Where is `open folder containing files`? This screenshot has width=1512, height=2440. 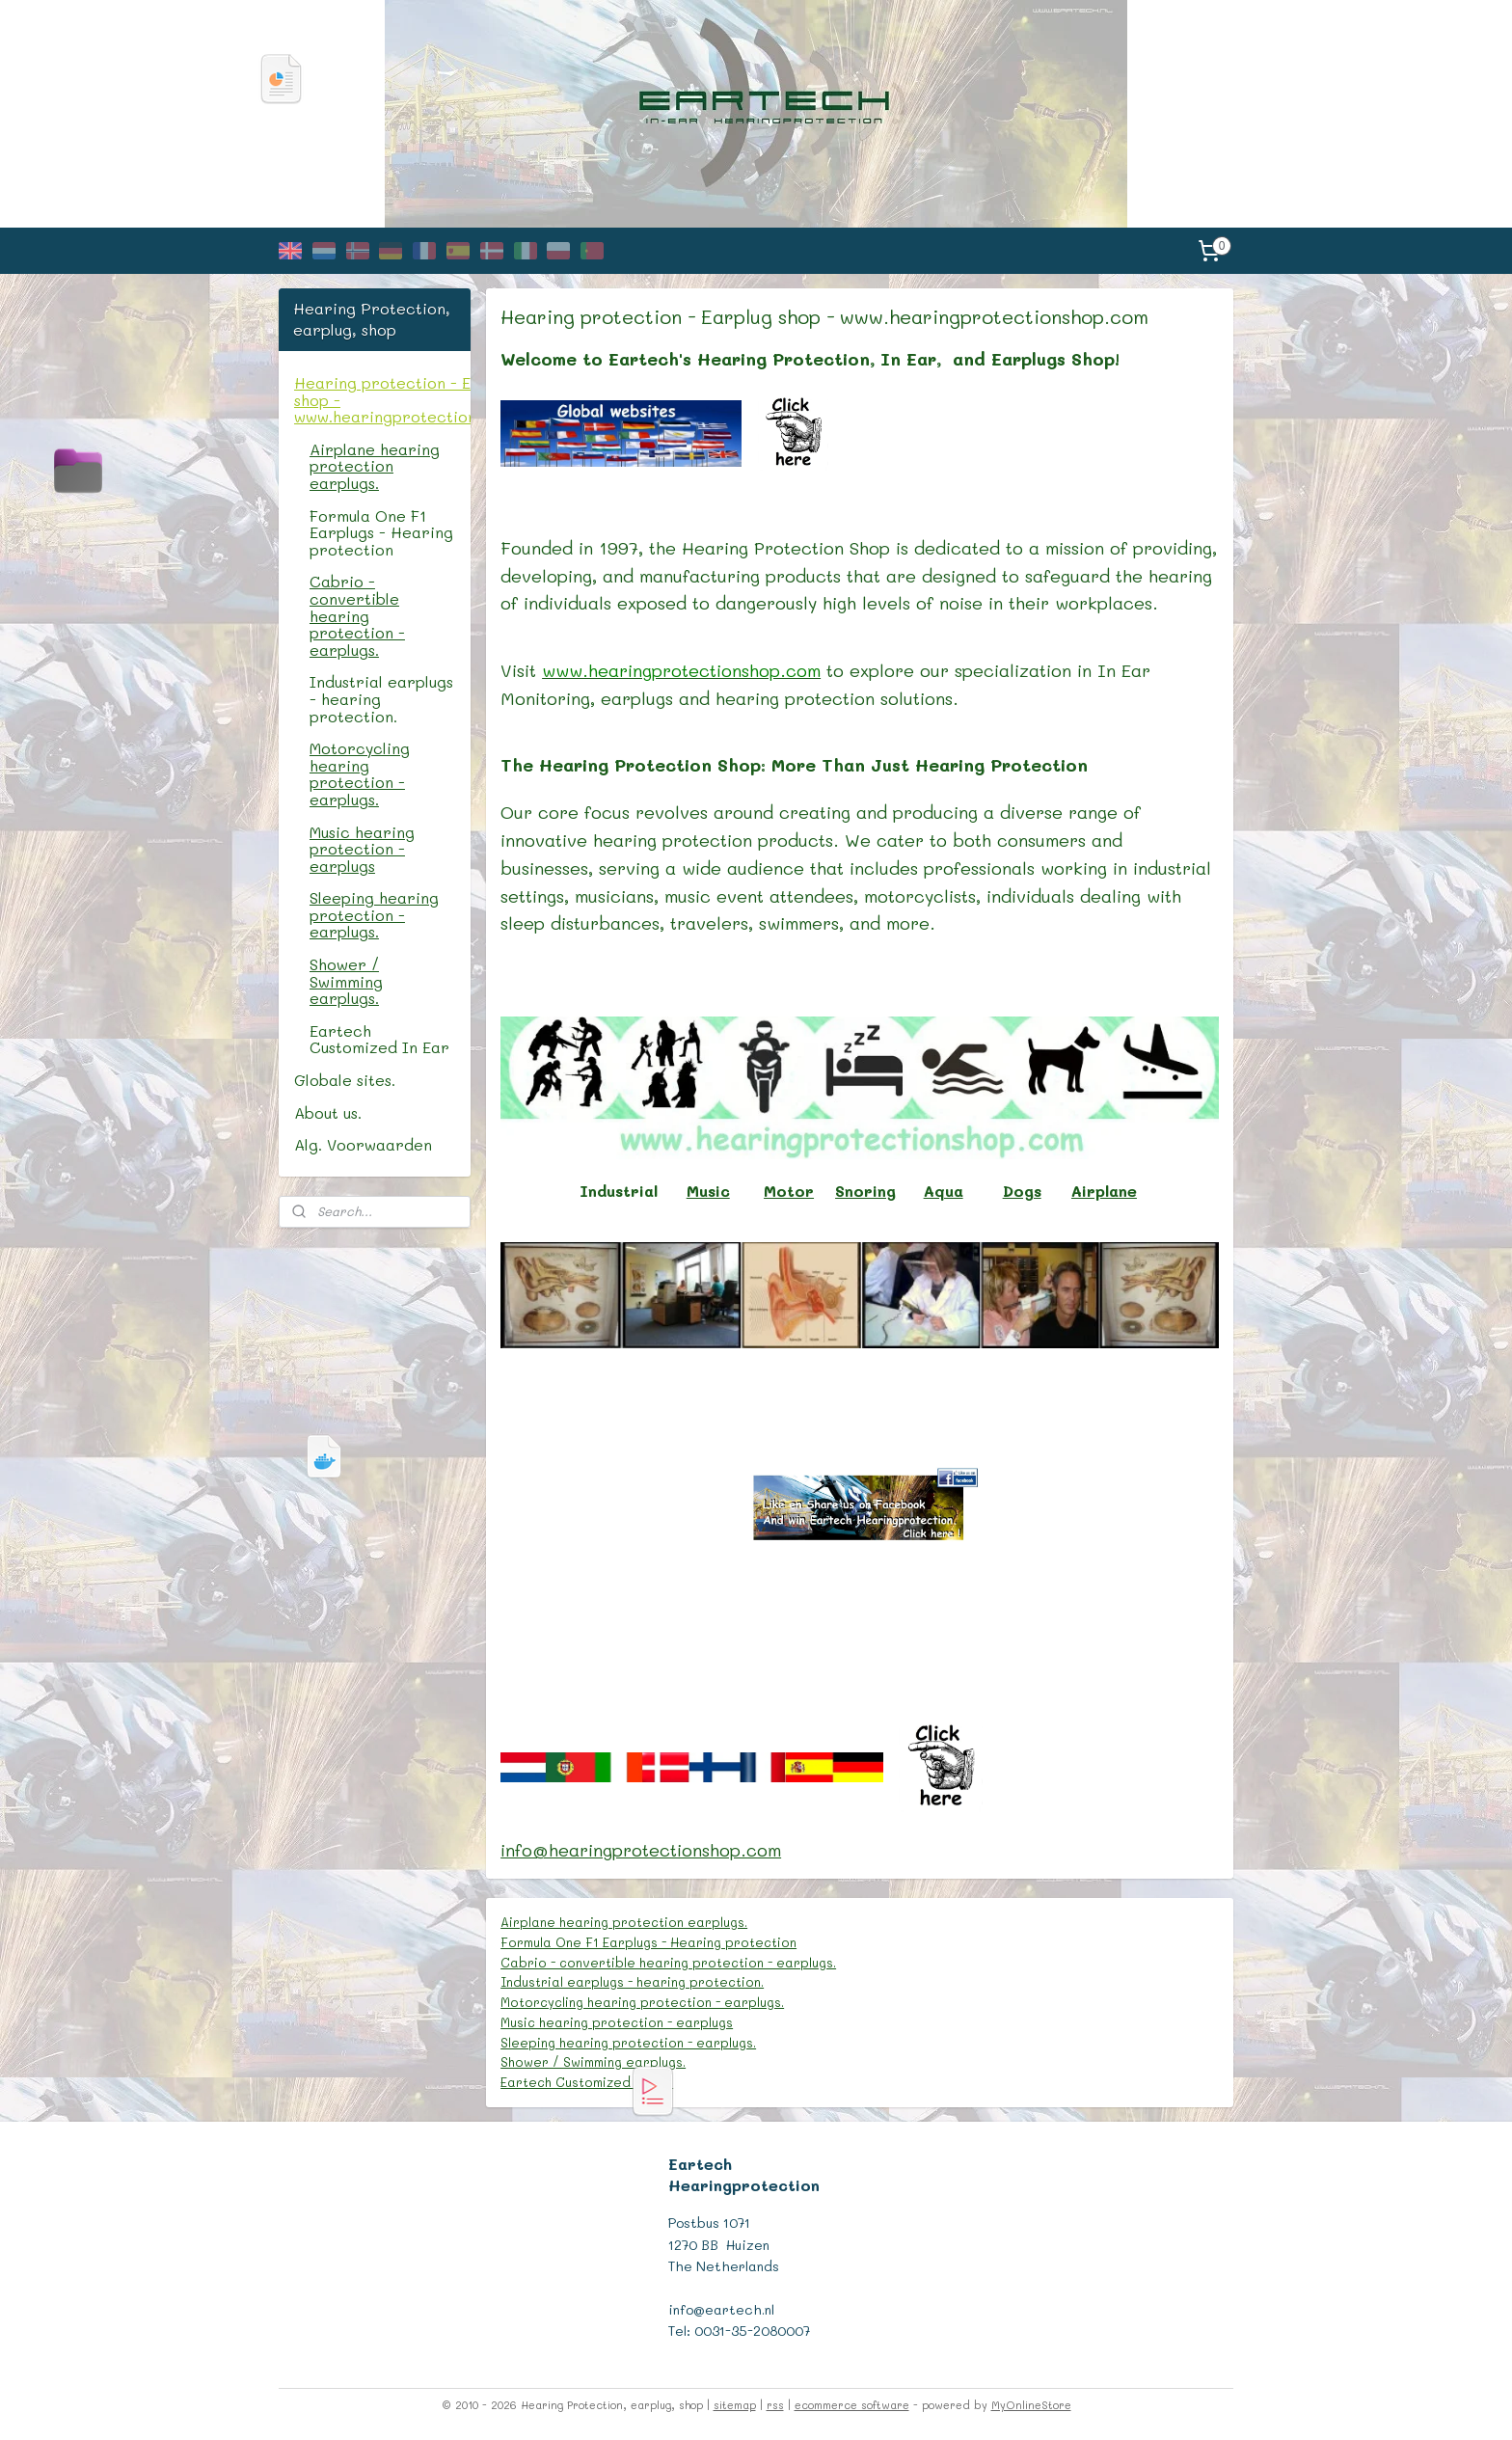 open folder containing files is located at coordinates (78, 471).